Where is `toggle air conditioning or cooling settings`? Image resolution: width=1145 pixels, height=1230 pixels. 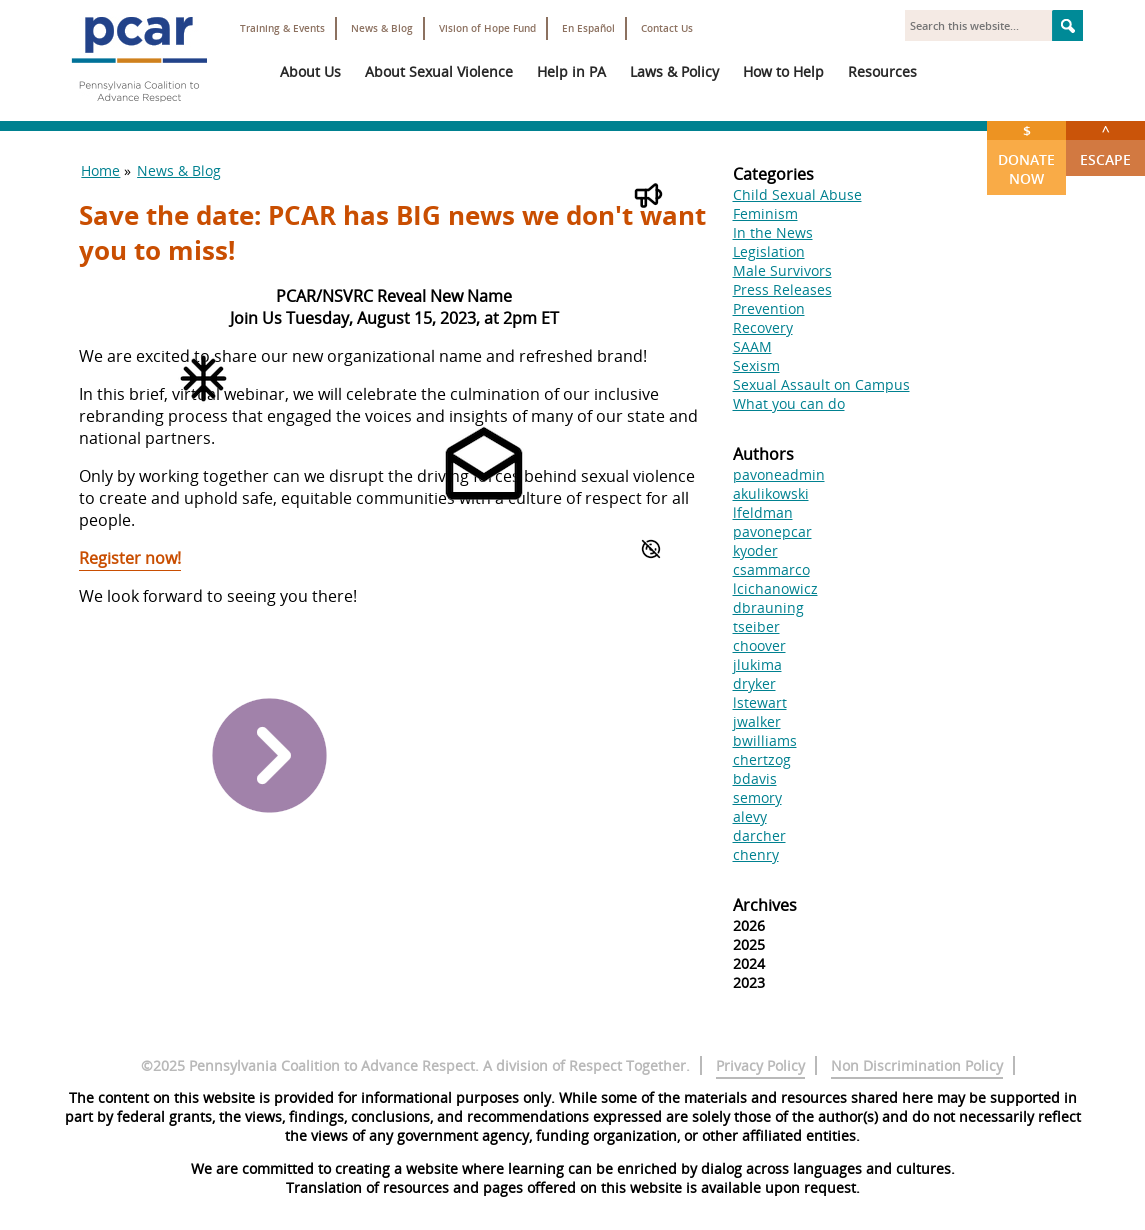
toggle air conditioning or cooling settings is located at coordinates (203, 378).